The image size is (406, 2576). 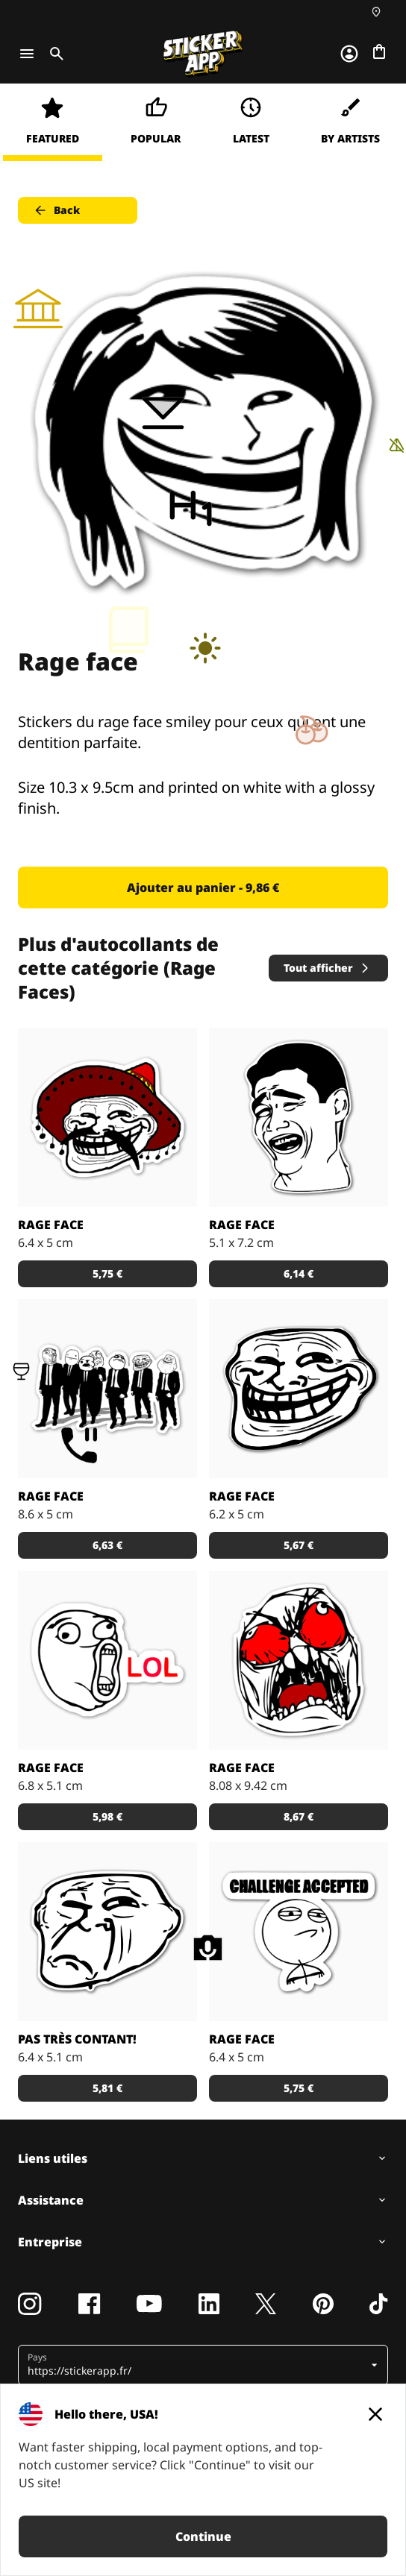 I want to click on browse fruits or produce category, so click(x=311, y=730).